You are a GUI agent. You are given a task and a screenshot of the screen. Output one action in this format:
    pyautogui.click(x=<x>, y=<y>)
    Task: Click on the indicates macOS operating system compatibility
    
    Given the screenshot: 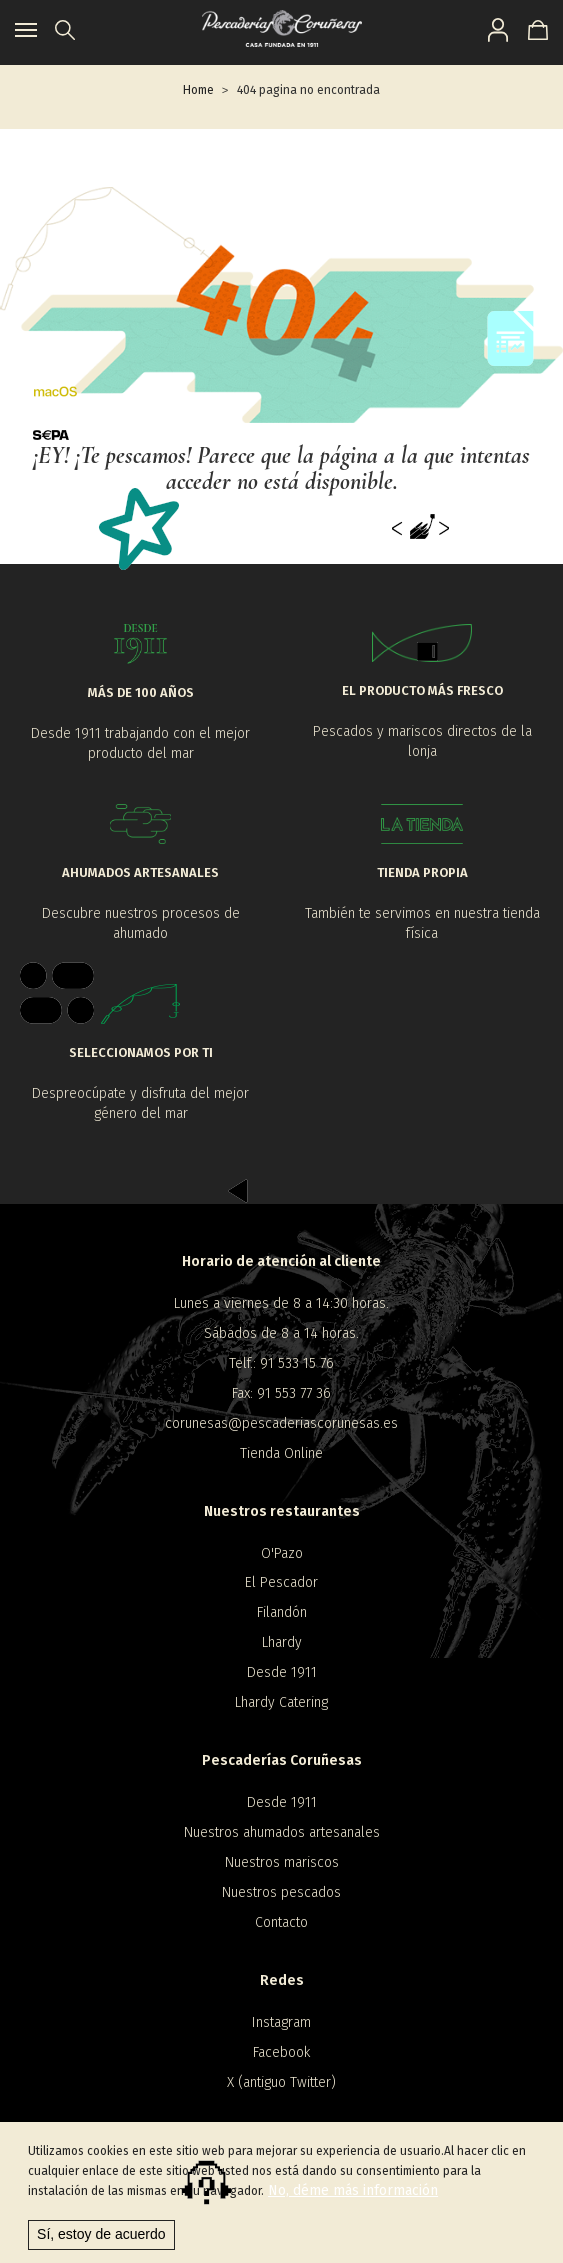 What is the action you would take?
    pyautogui.click(x=55, y=391)
    